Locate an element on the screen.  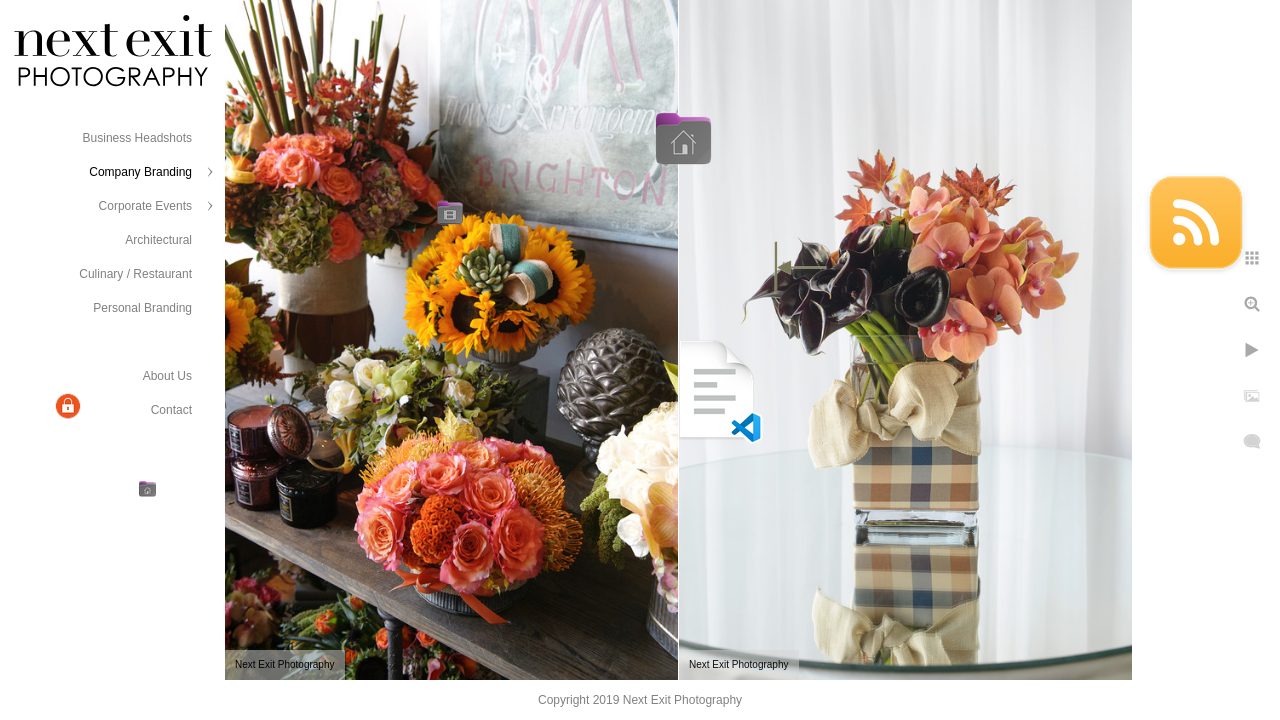
access RSS feed settings is located at coordinates (1196, 224).